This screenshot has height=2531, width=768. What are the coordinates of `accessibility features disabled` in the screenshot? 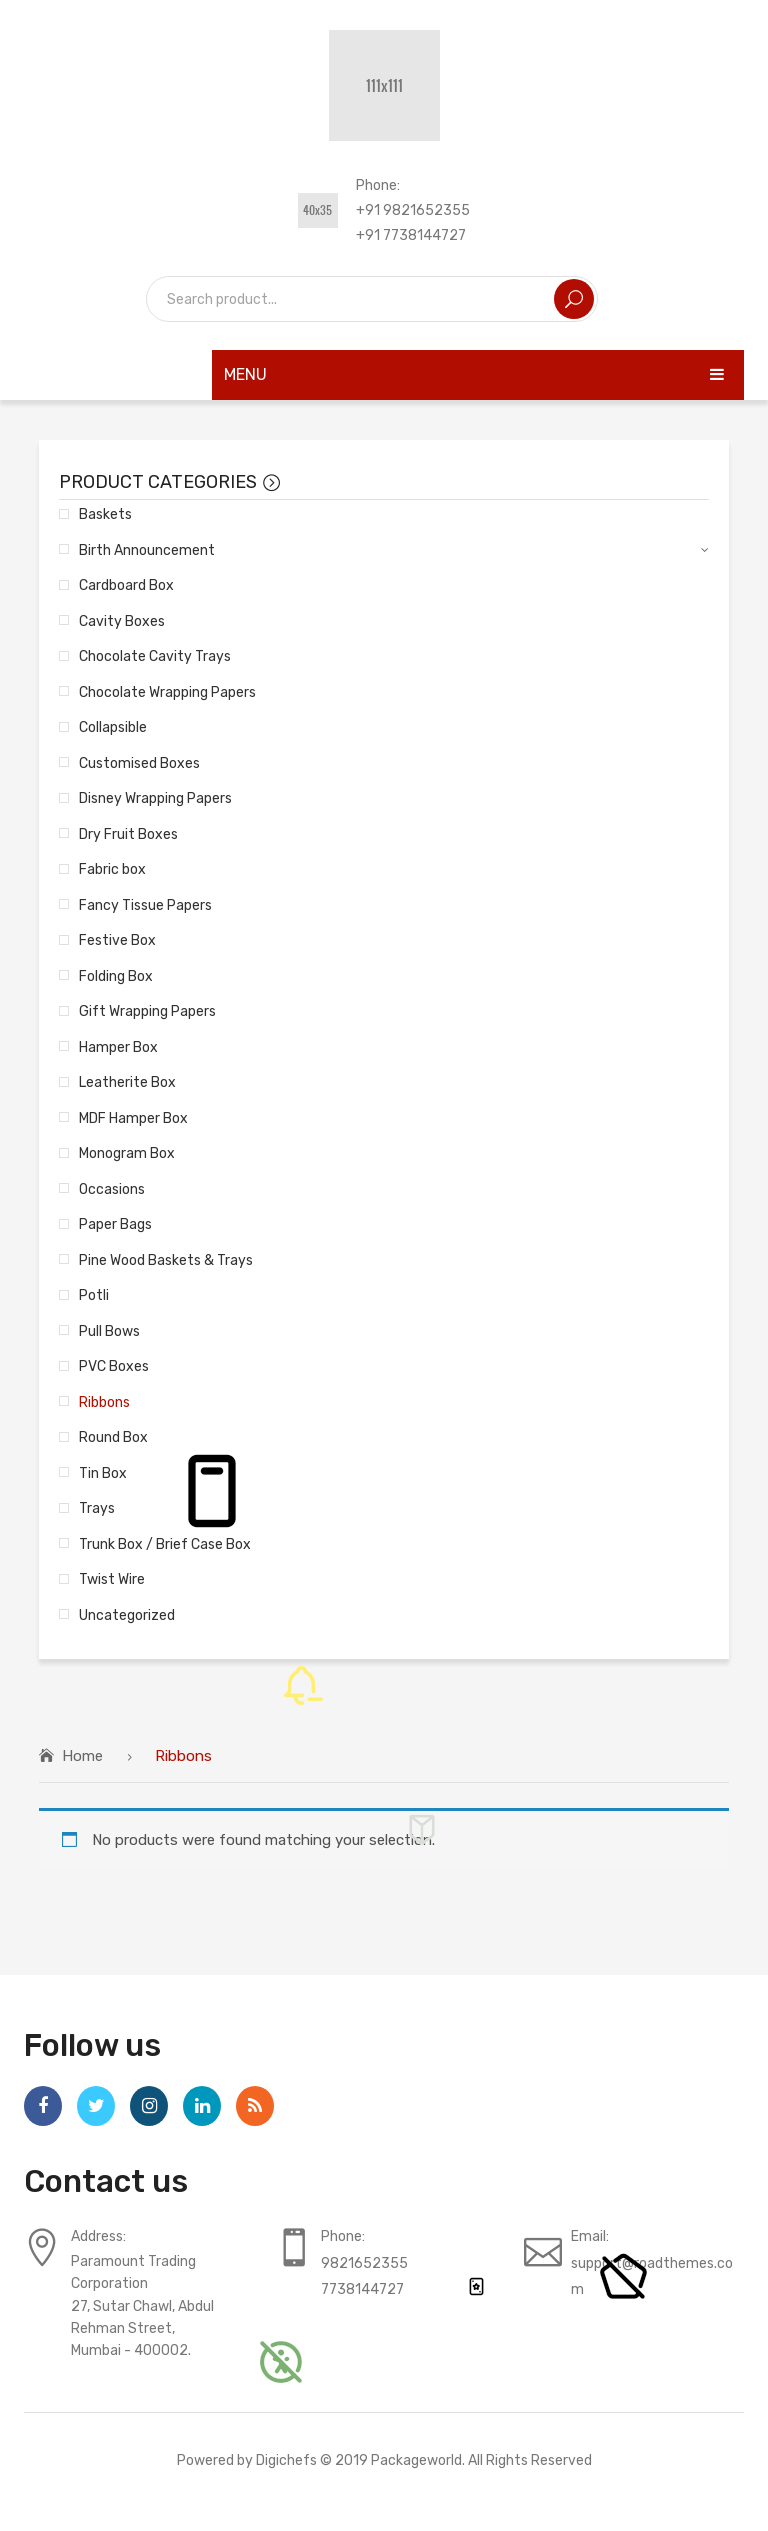 It's located at (281, 2362).